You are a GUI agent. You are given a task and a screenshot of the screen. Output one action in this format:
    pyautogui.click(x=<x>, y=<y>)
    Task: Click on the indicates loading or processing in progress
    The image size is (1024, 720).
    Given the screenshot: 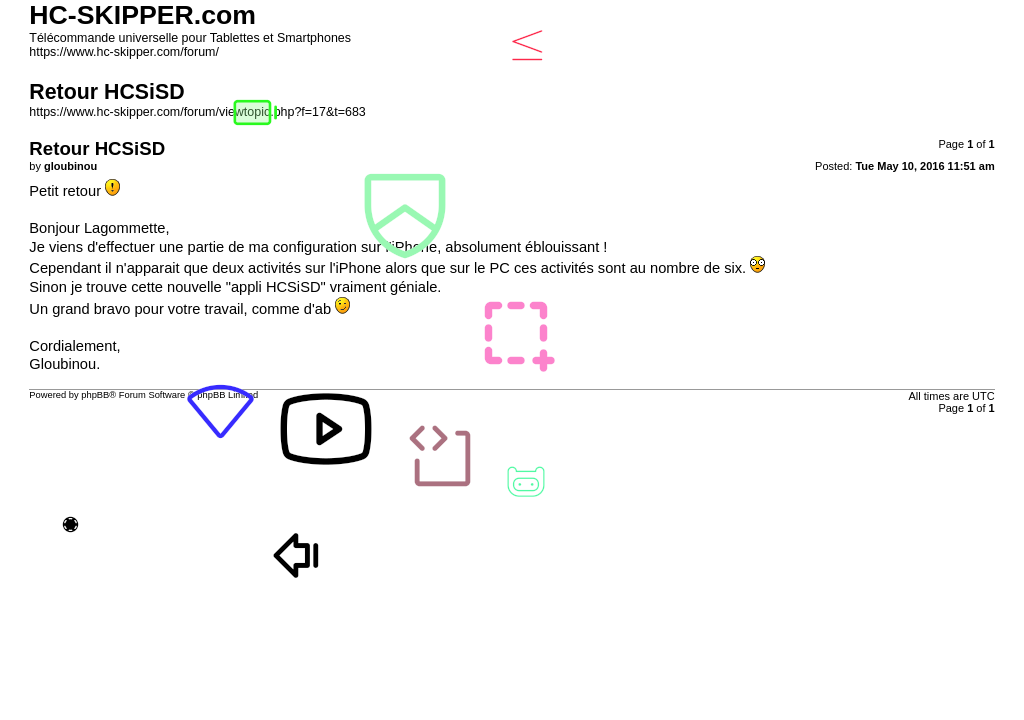 What is the action you would take?
    pyautogui.click(x=70, y=524)
    